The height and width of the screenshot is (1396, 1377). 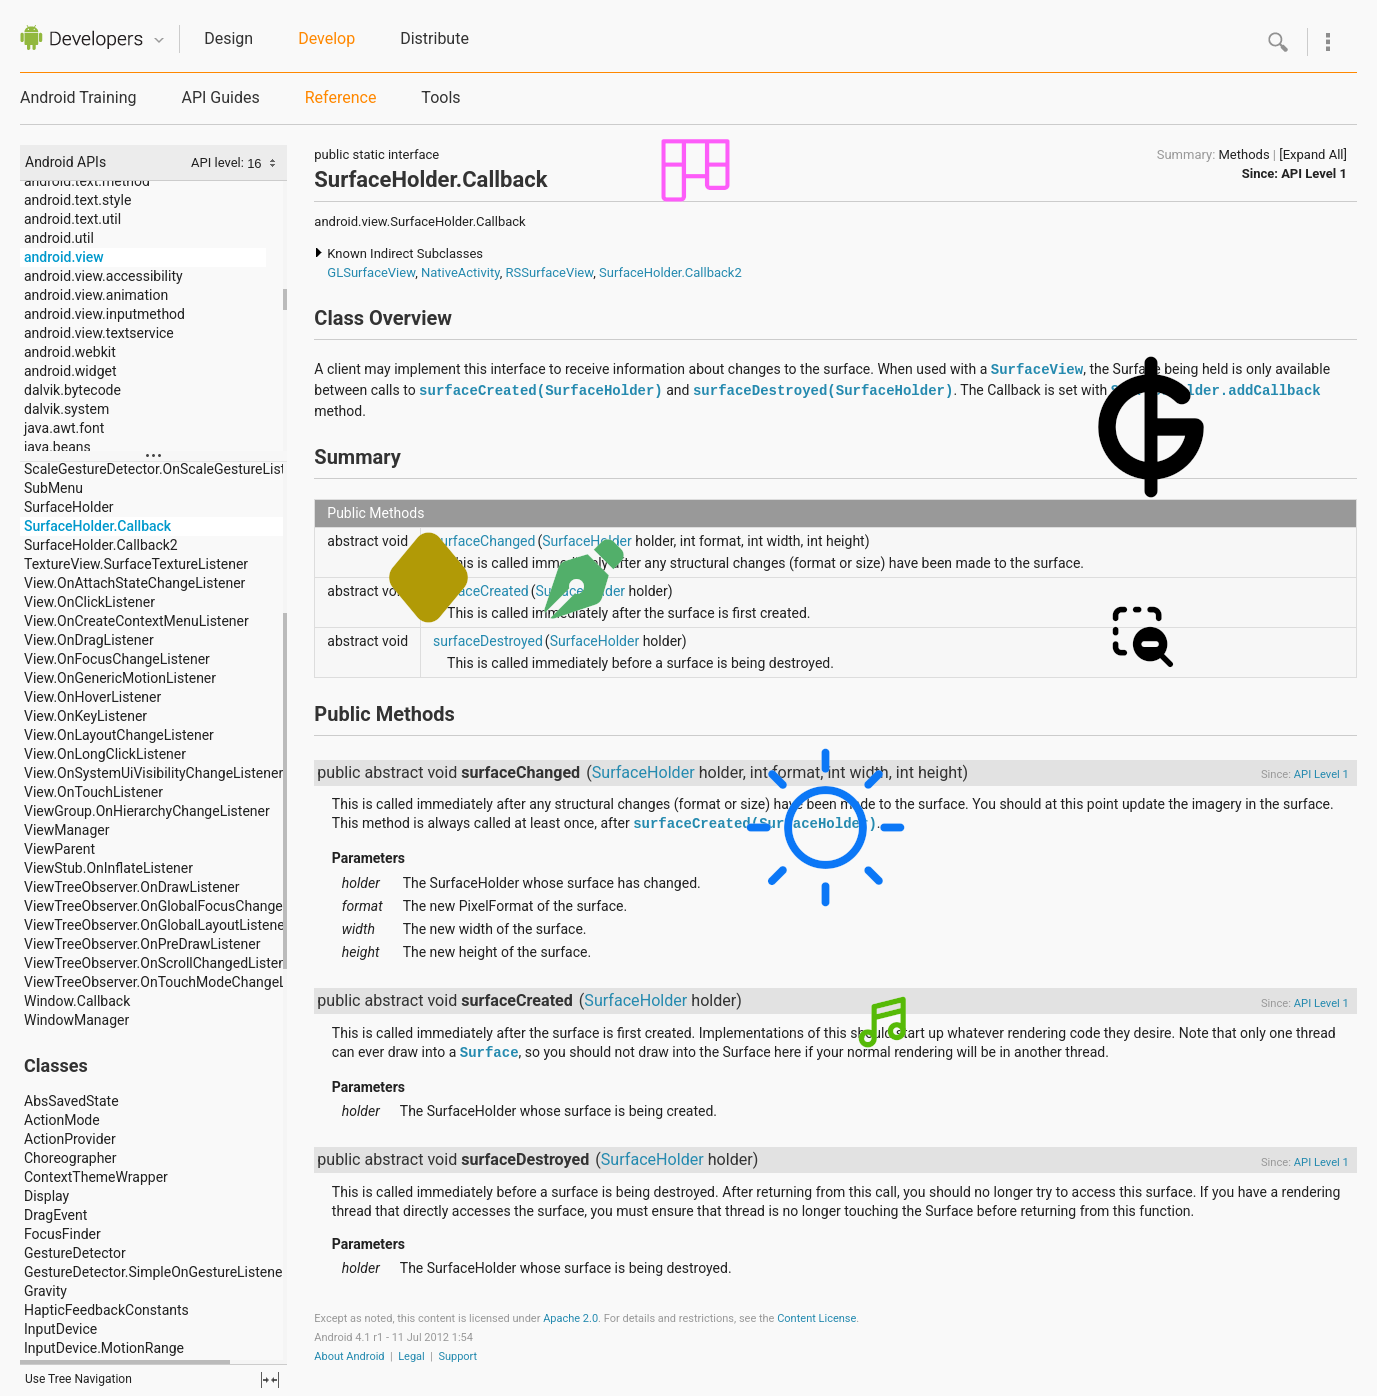 What do you see at coordinates (1151, 427) in the screenshot?
I see `indicates paraguayan guaraní currency` at bounding box center [1151, 427].